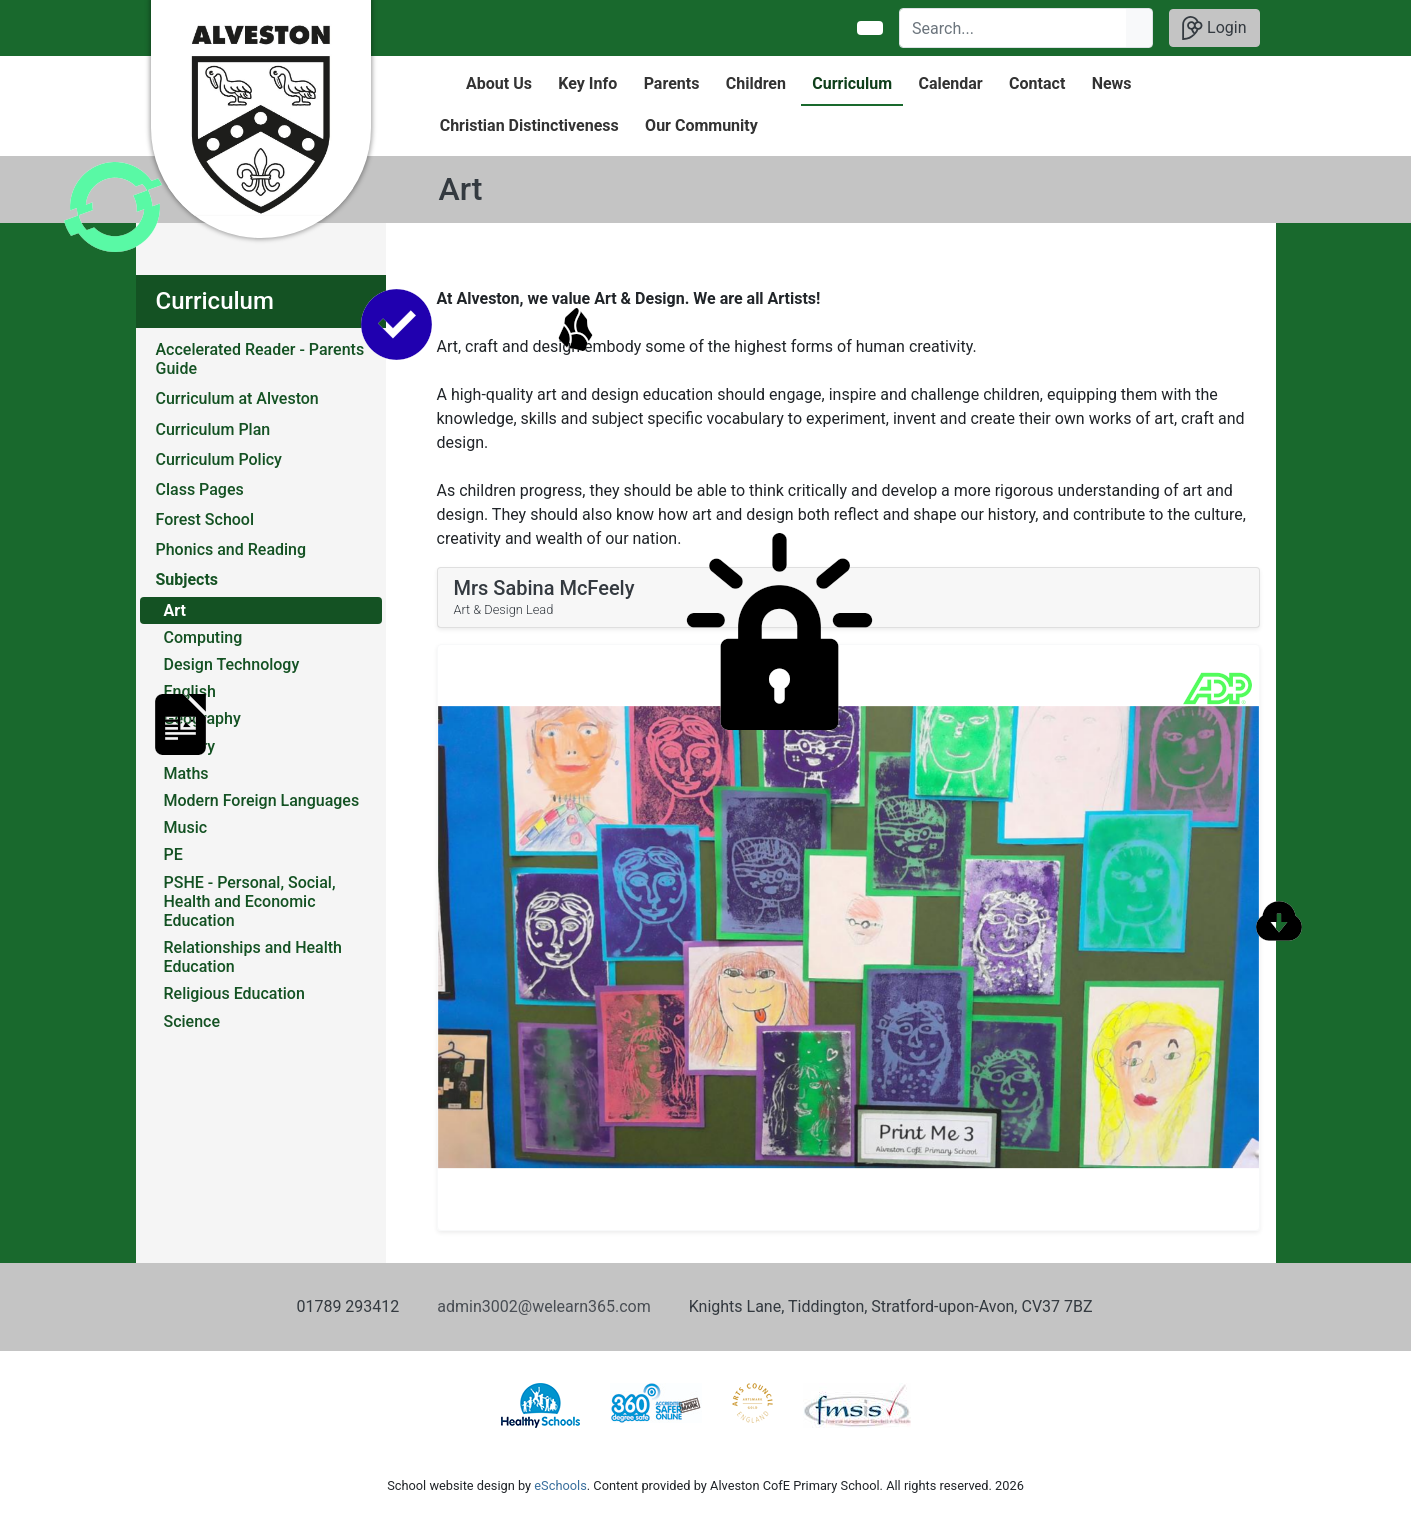  What do you see at coordinates (1279, 922) in the screenshot?
I see `download file from cloud storage` at bounding box center [1279, 922].